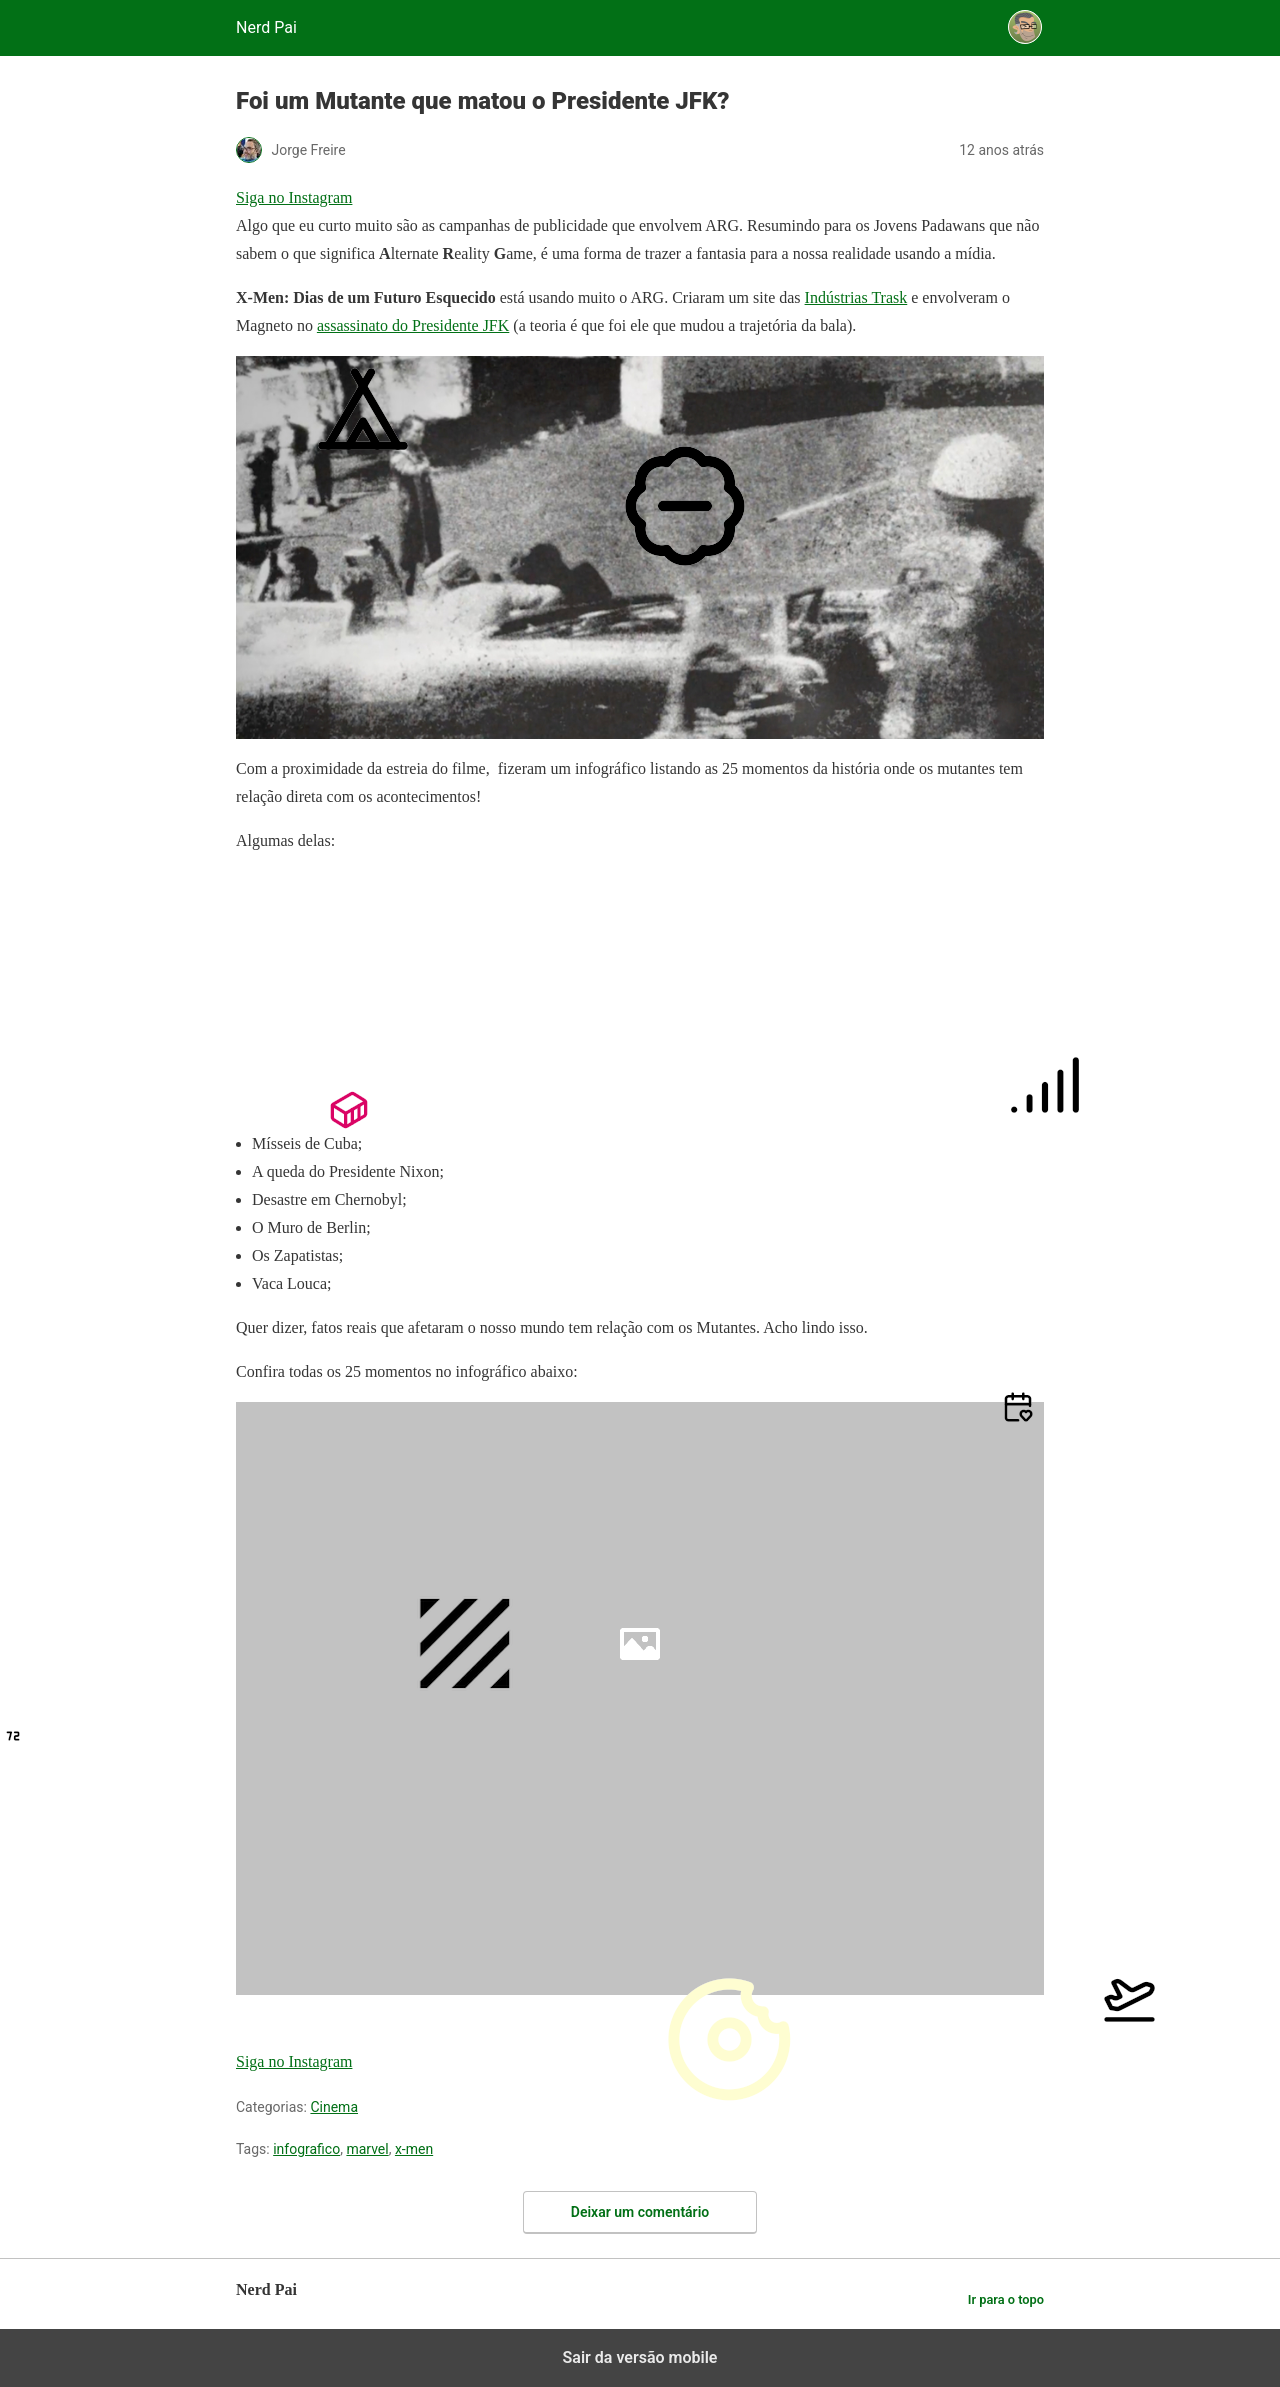 The width and height of the screenshot is (1280, 2387). What do you see at coordinates (1129, 1996) in the screenshot?
I see `flight departure status indicator` at bounding box center [1129, 1996].